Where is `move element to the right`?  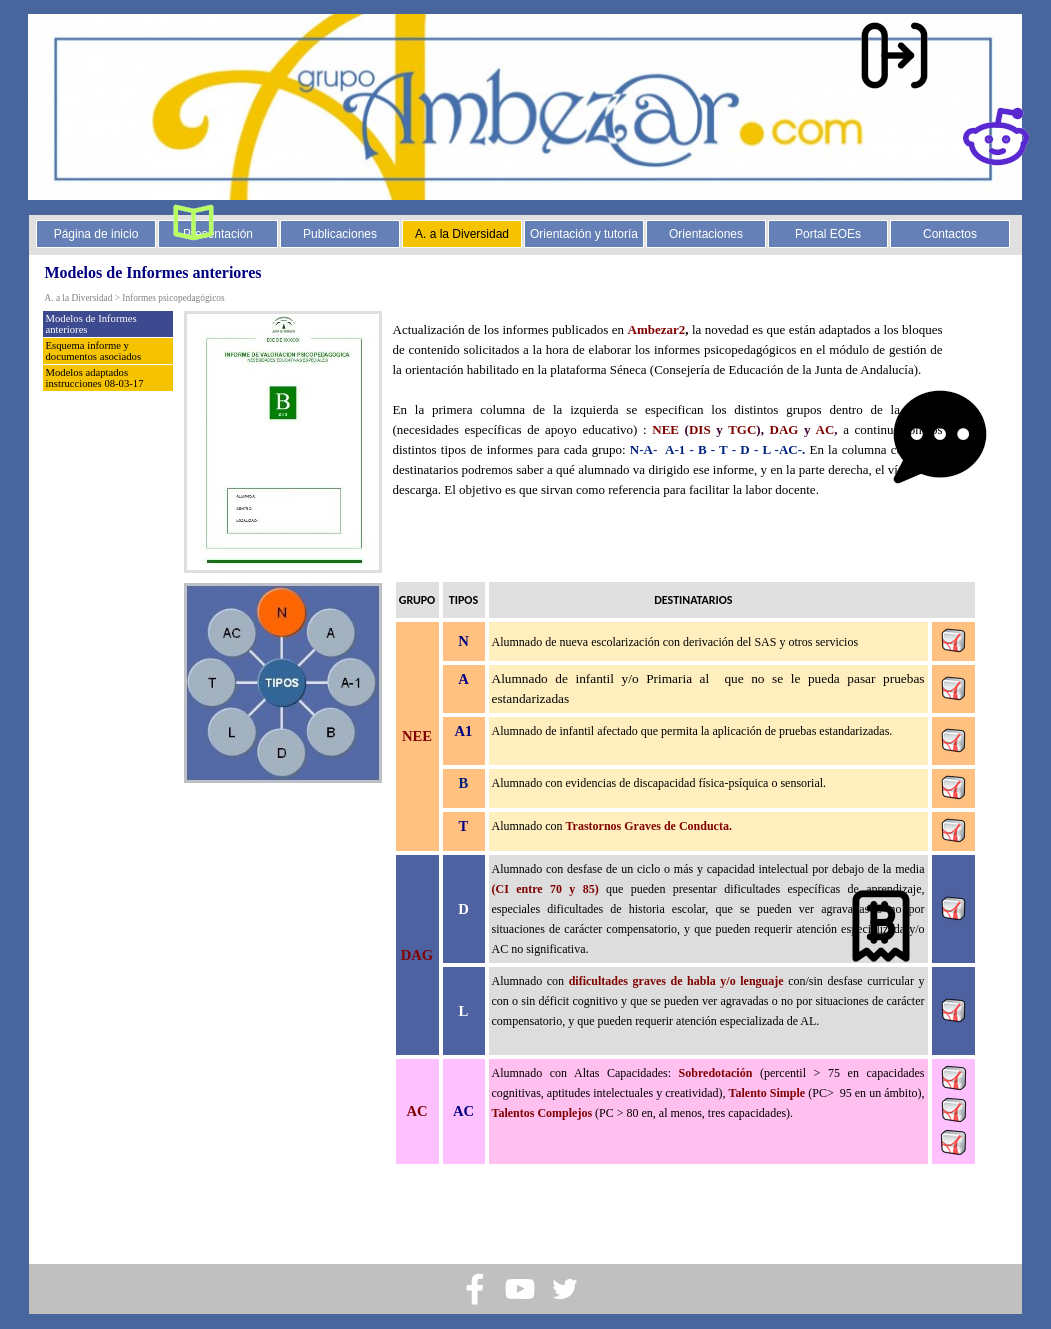 move element to the right is located at coordinates (894, 55).